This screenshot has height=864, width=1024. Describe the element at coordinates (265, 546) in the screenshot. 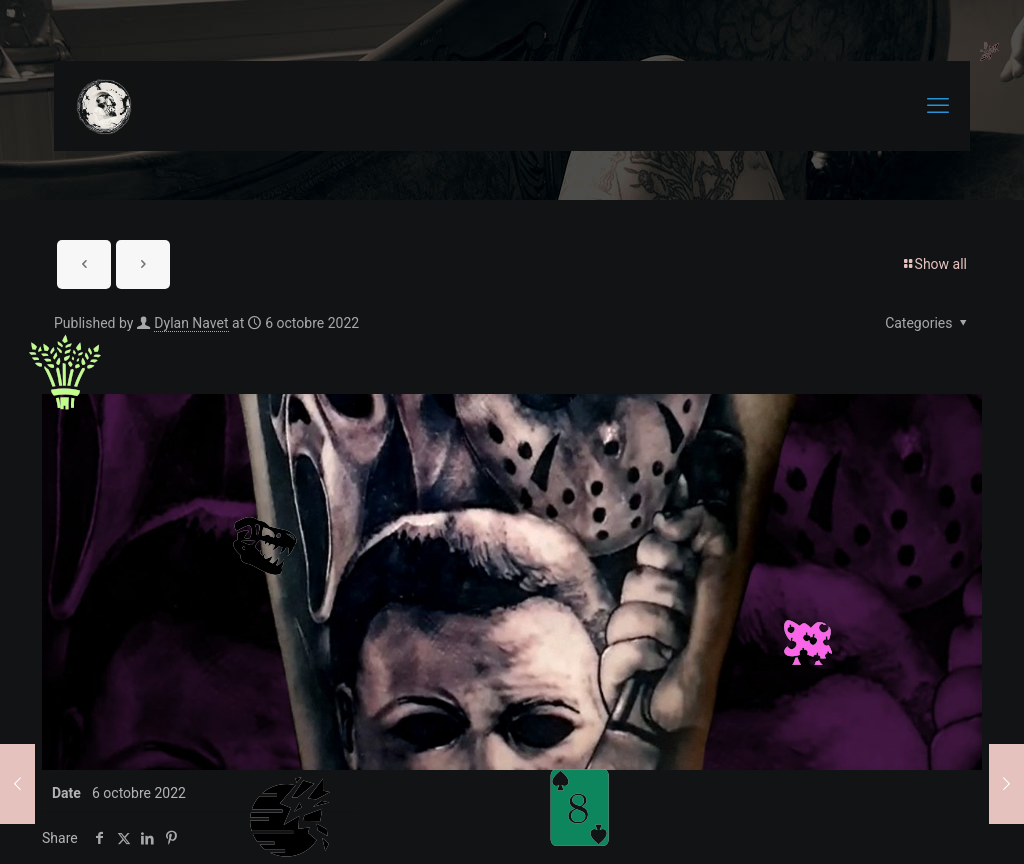

I see `access dinosaur or paleontology content` at that location.